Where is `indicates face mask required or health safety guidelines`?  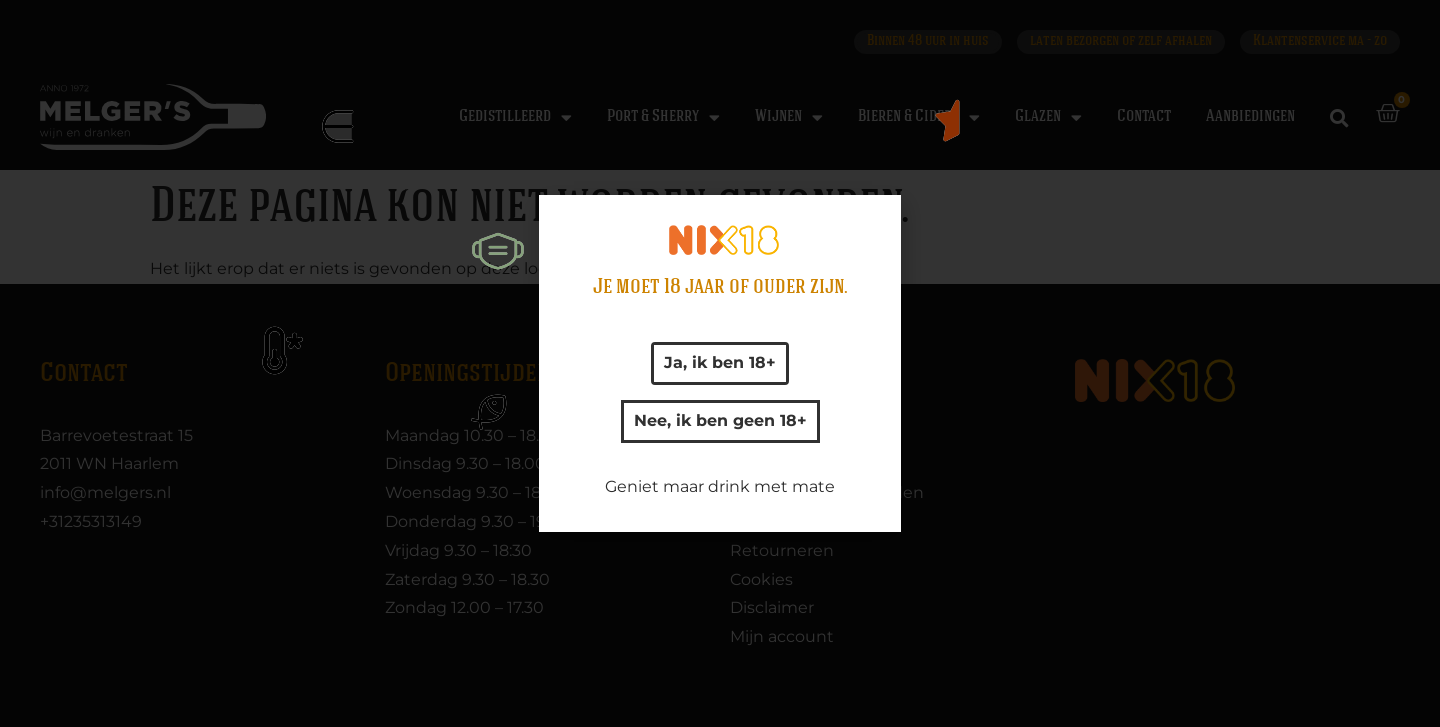 indicates face mask required or health safety guidelines is located at coordinates (498, 252).